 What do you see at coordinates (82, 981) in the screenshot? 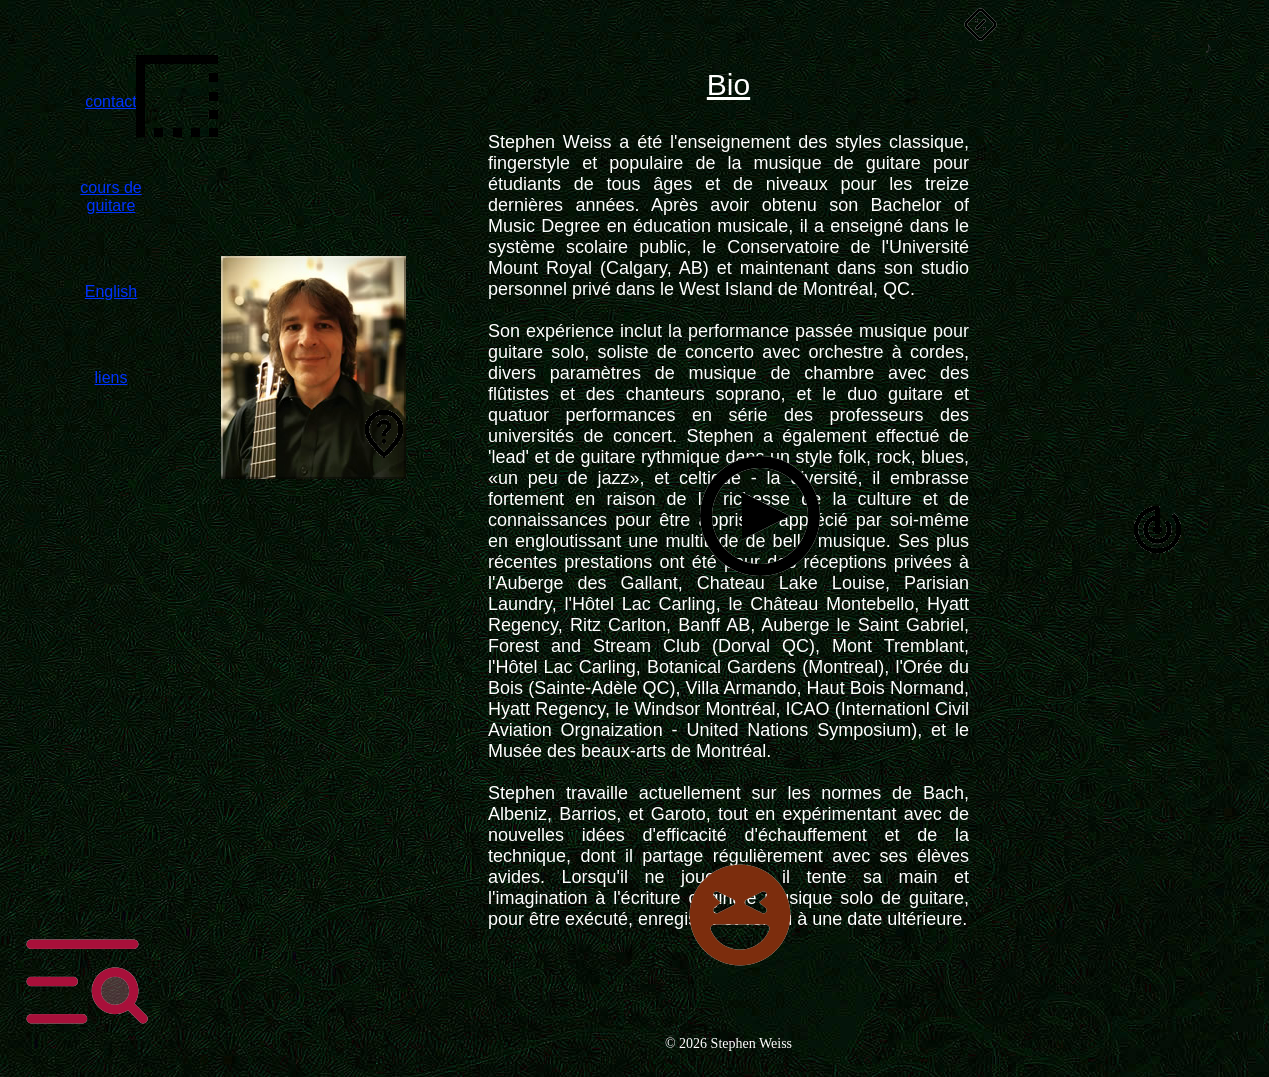
I see `search within a list or document` at bounding box center [82, 981].